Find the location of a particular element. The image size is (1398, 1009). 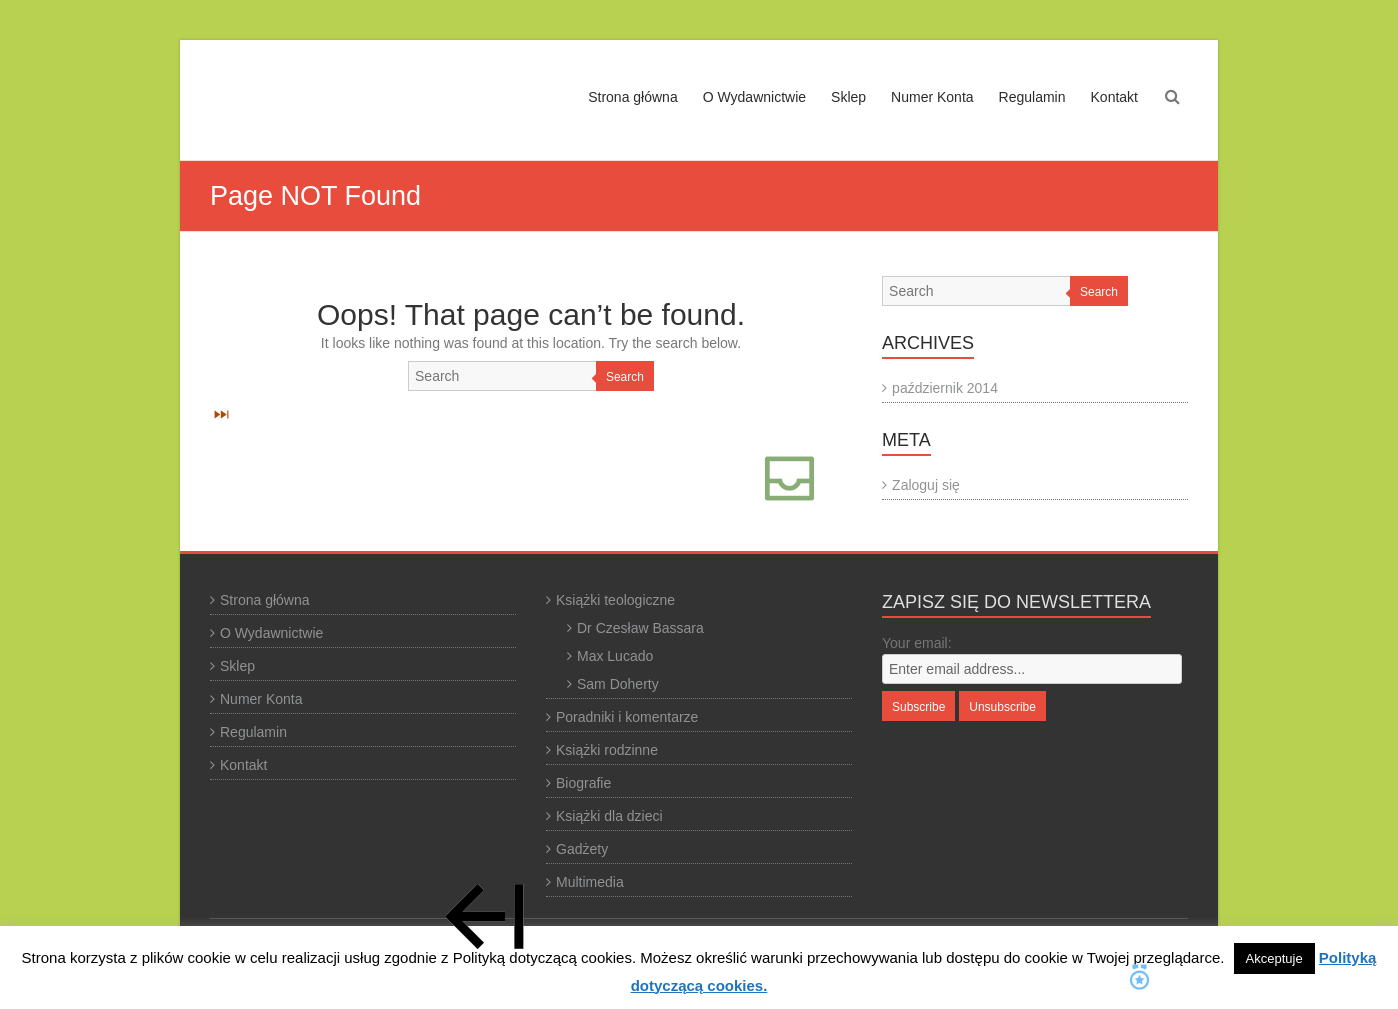

view achievements or awards is located at coordinates (1139, 976).